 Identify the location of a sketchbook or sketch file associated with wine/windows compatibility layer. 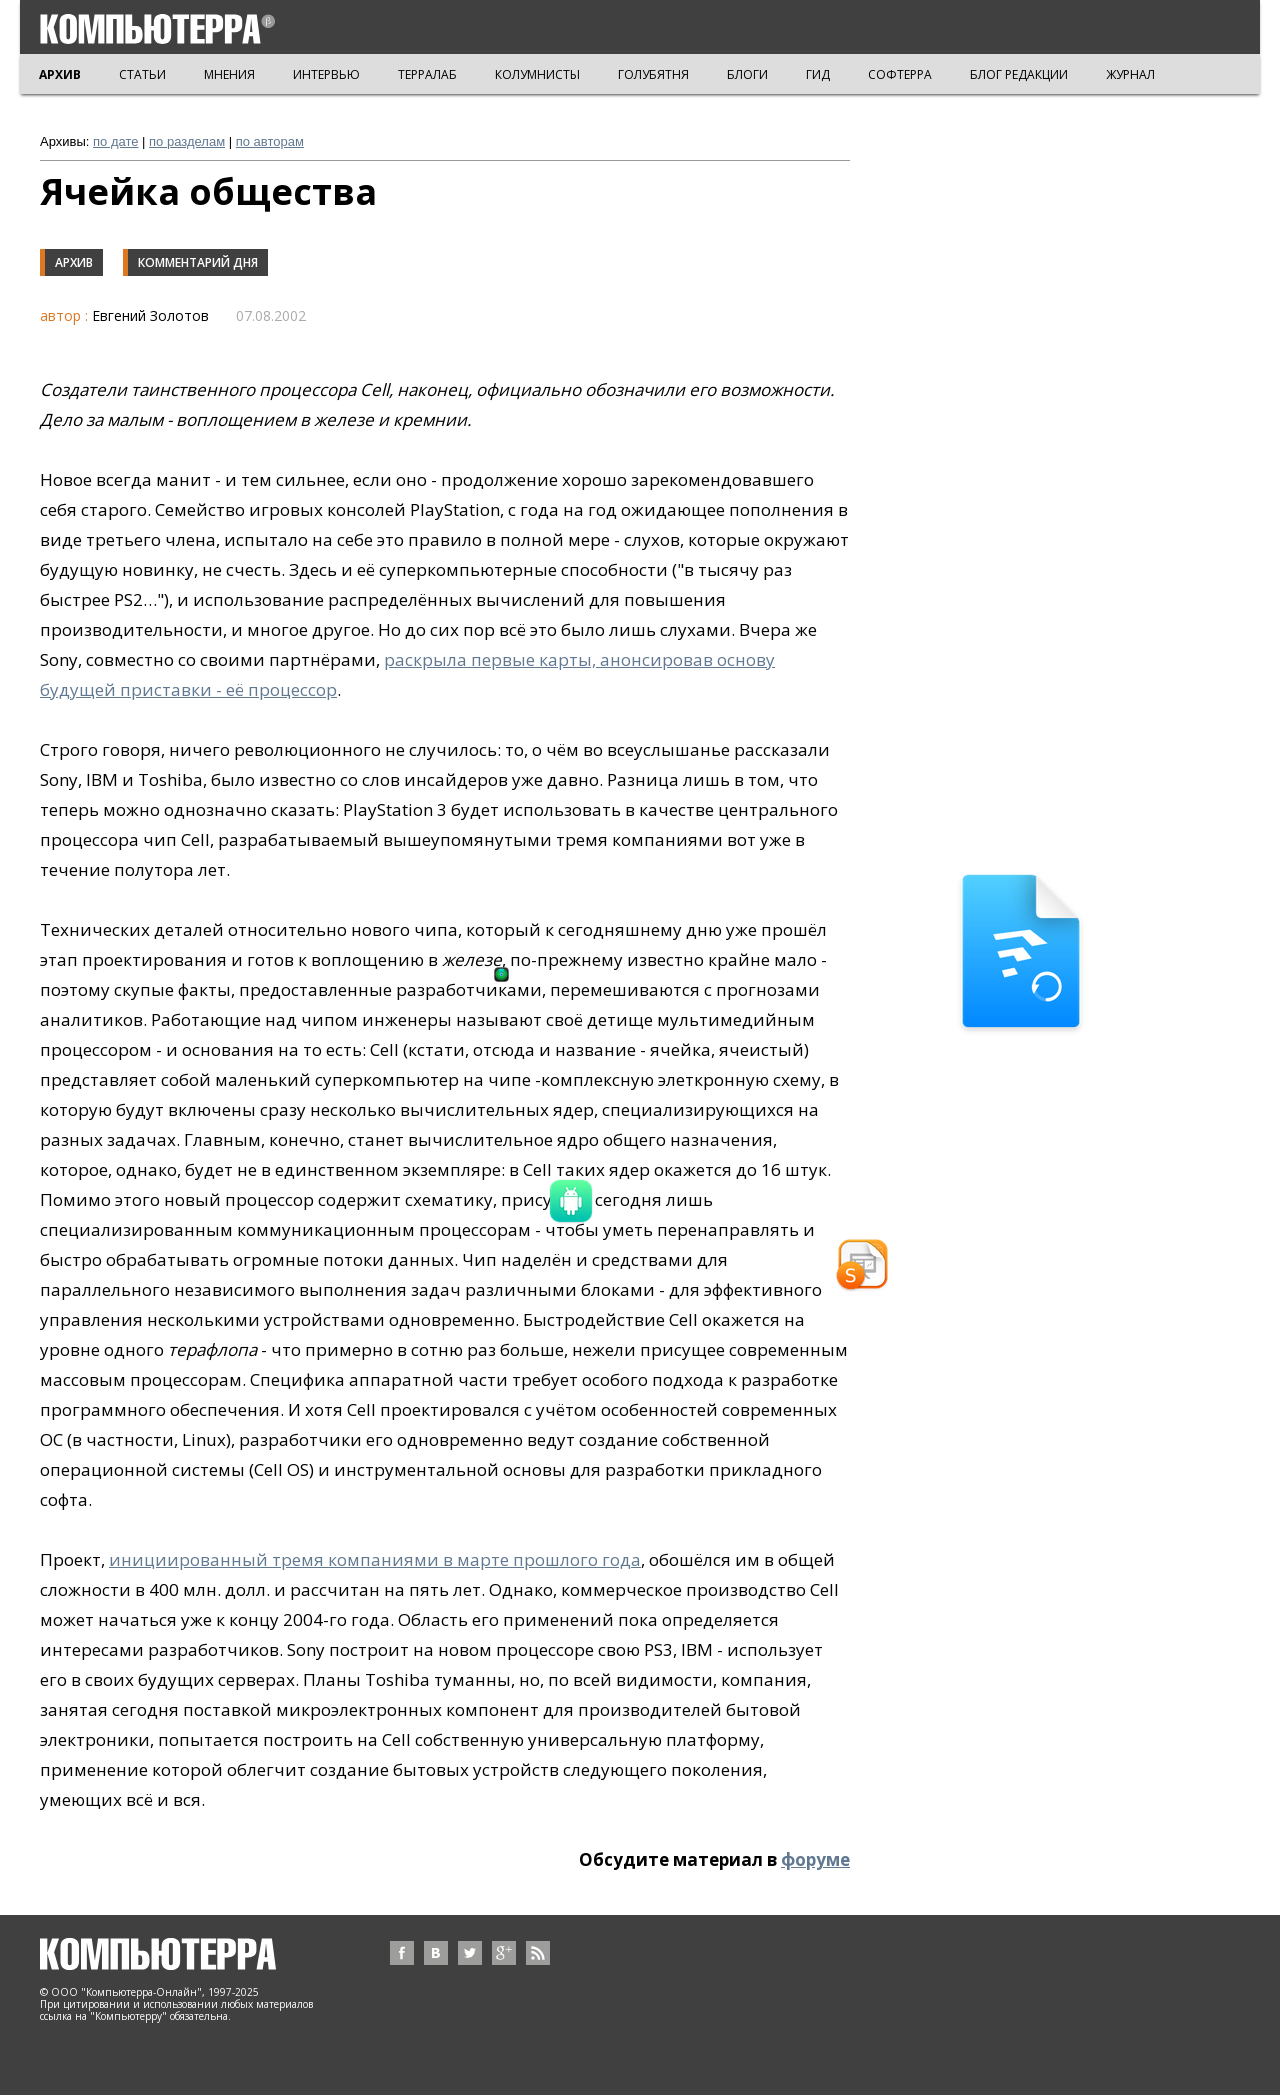
(1021, 954).